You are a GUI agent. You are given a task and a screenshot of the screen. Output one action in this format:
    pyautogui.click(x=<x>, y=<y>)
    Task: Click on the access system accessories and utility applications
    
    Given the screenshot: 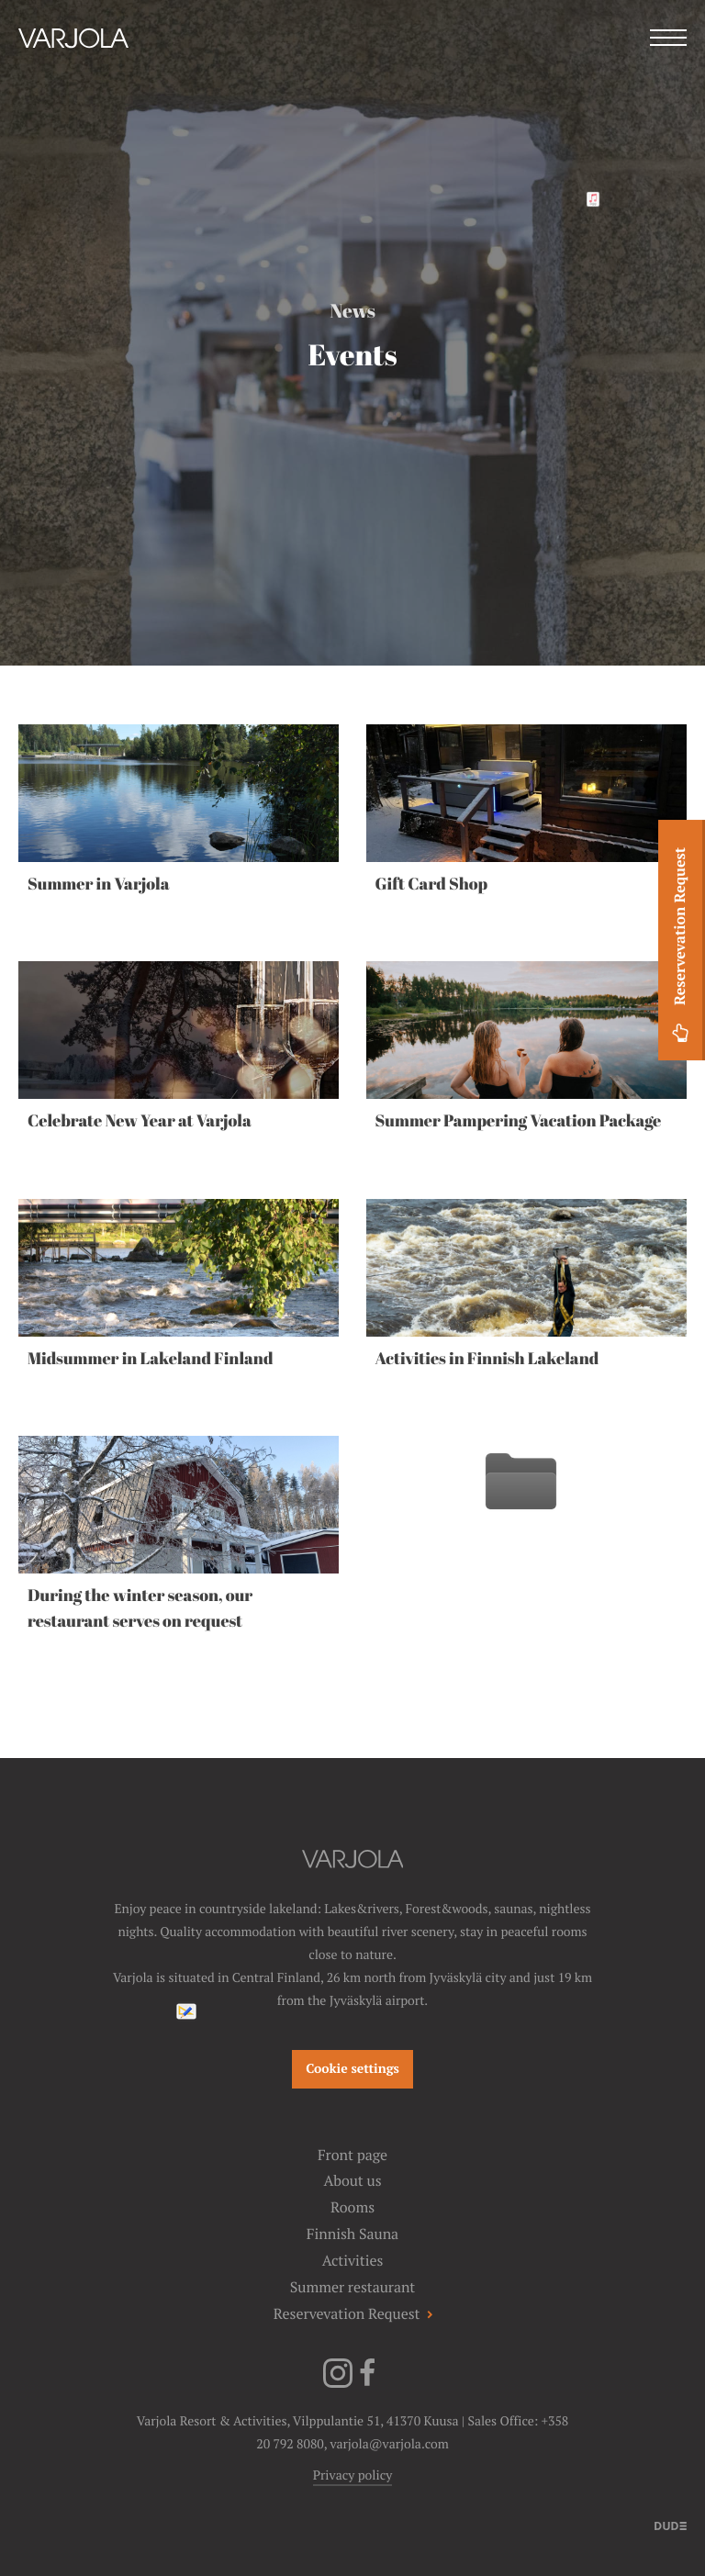 What is the action you would take?
    pyautogui.click(x=186, y=2011)
    